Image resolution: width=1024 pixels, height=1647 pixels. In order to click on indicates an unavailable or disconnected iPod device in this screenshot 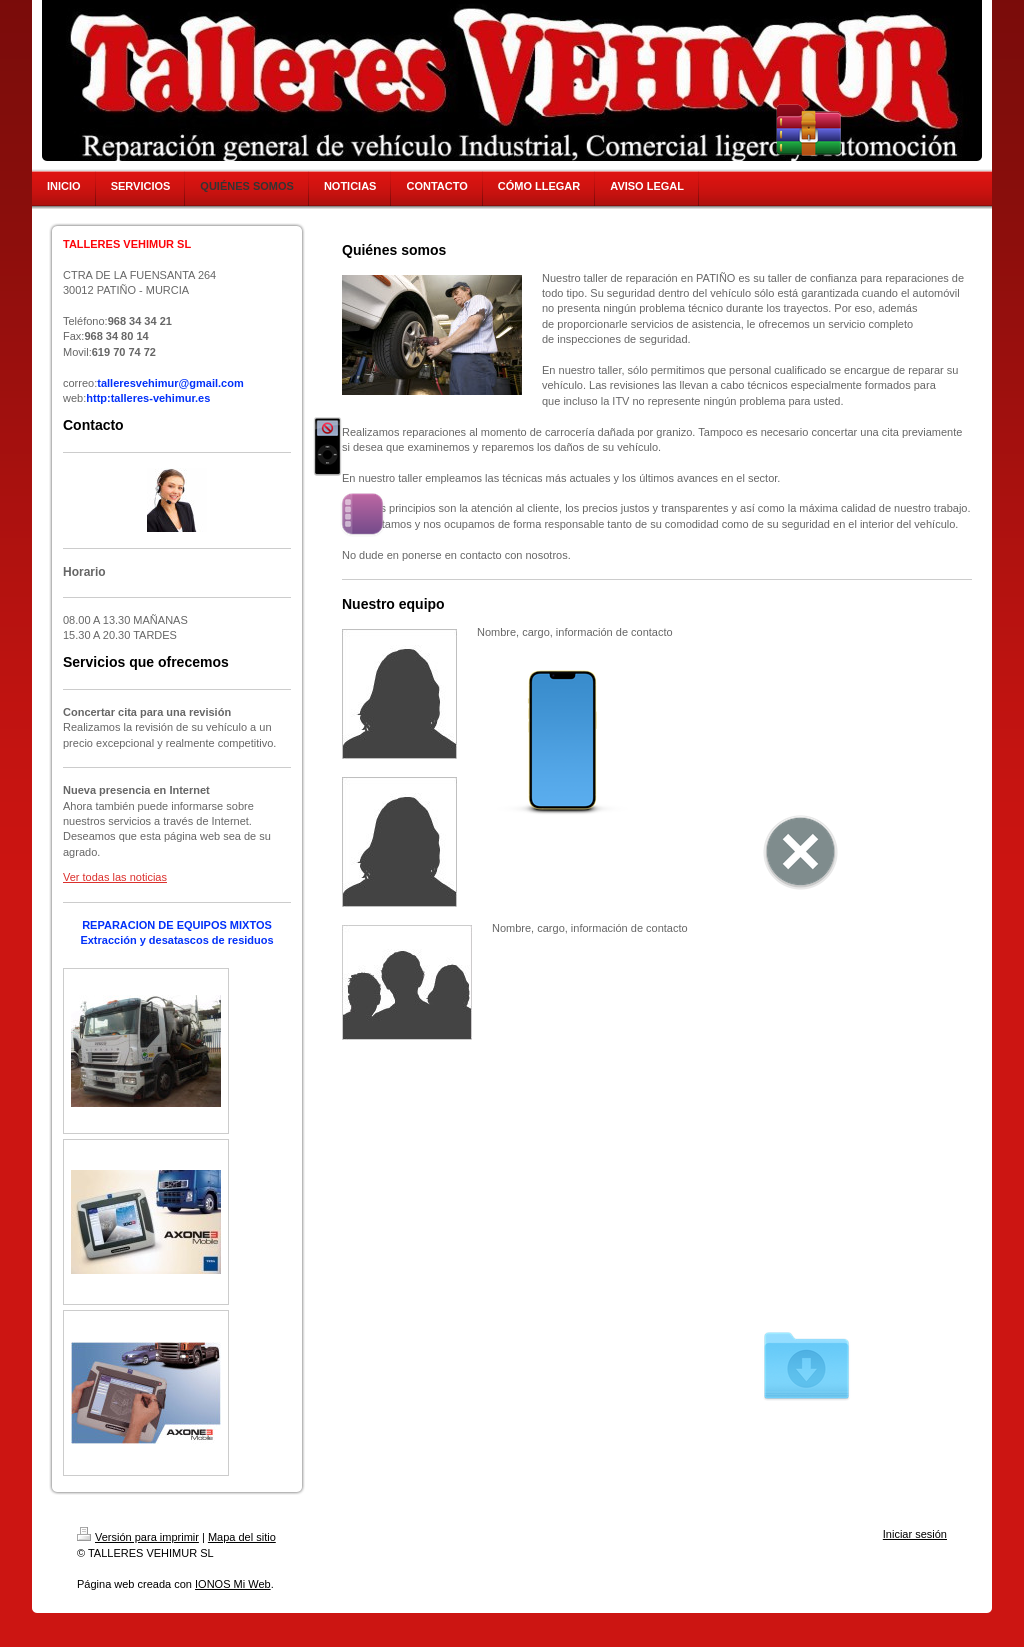, I will do `click(327, 446)`.